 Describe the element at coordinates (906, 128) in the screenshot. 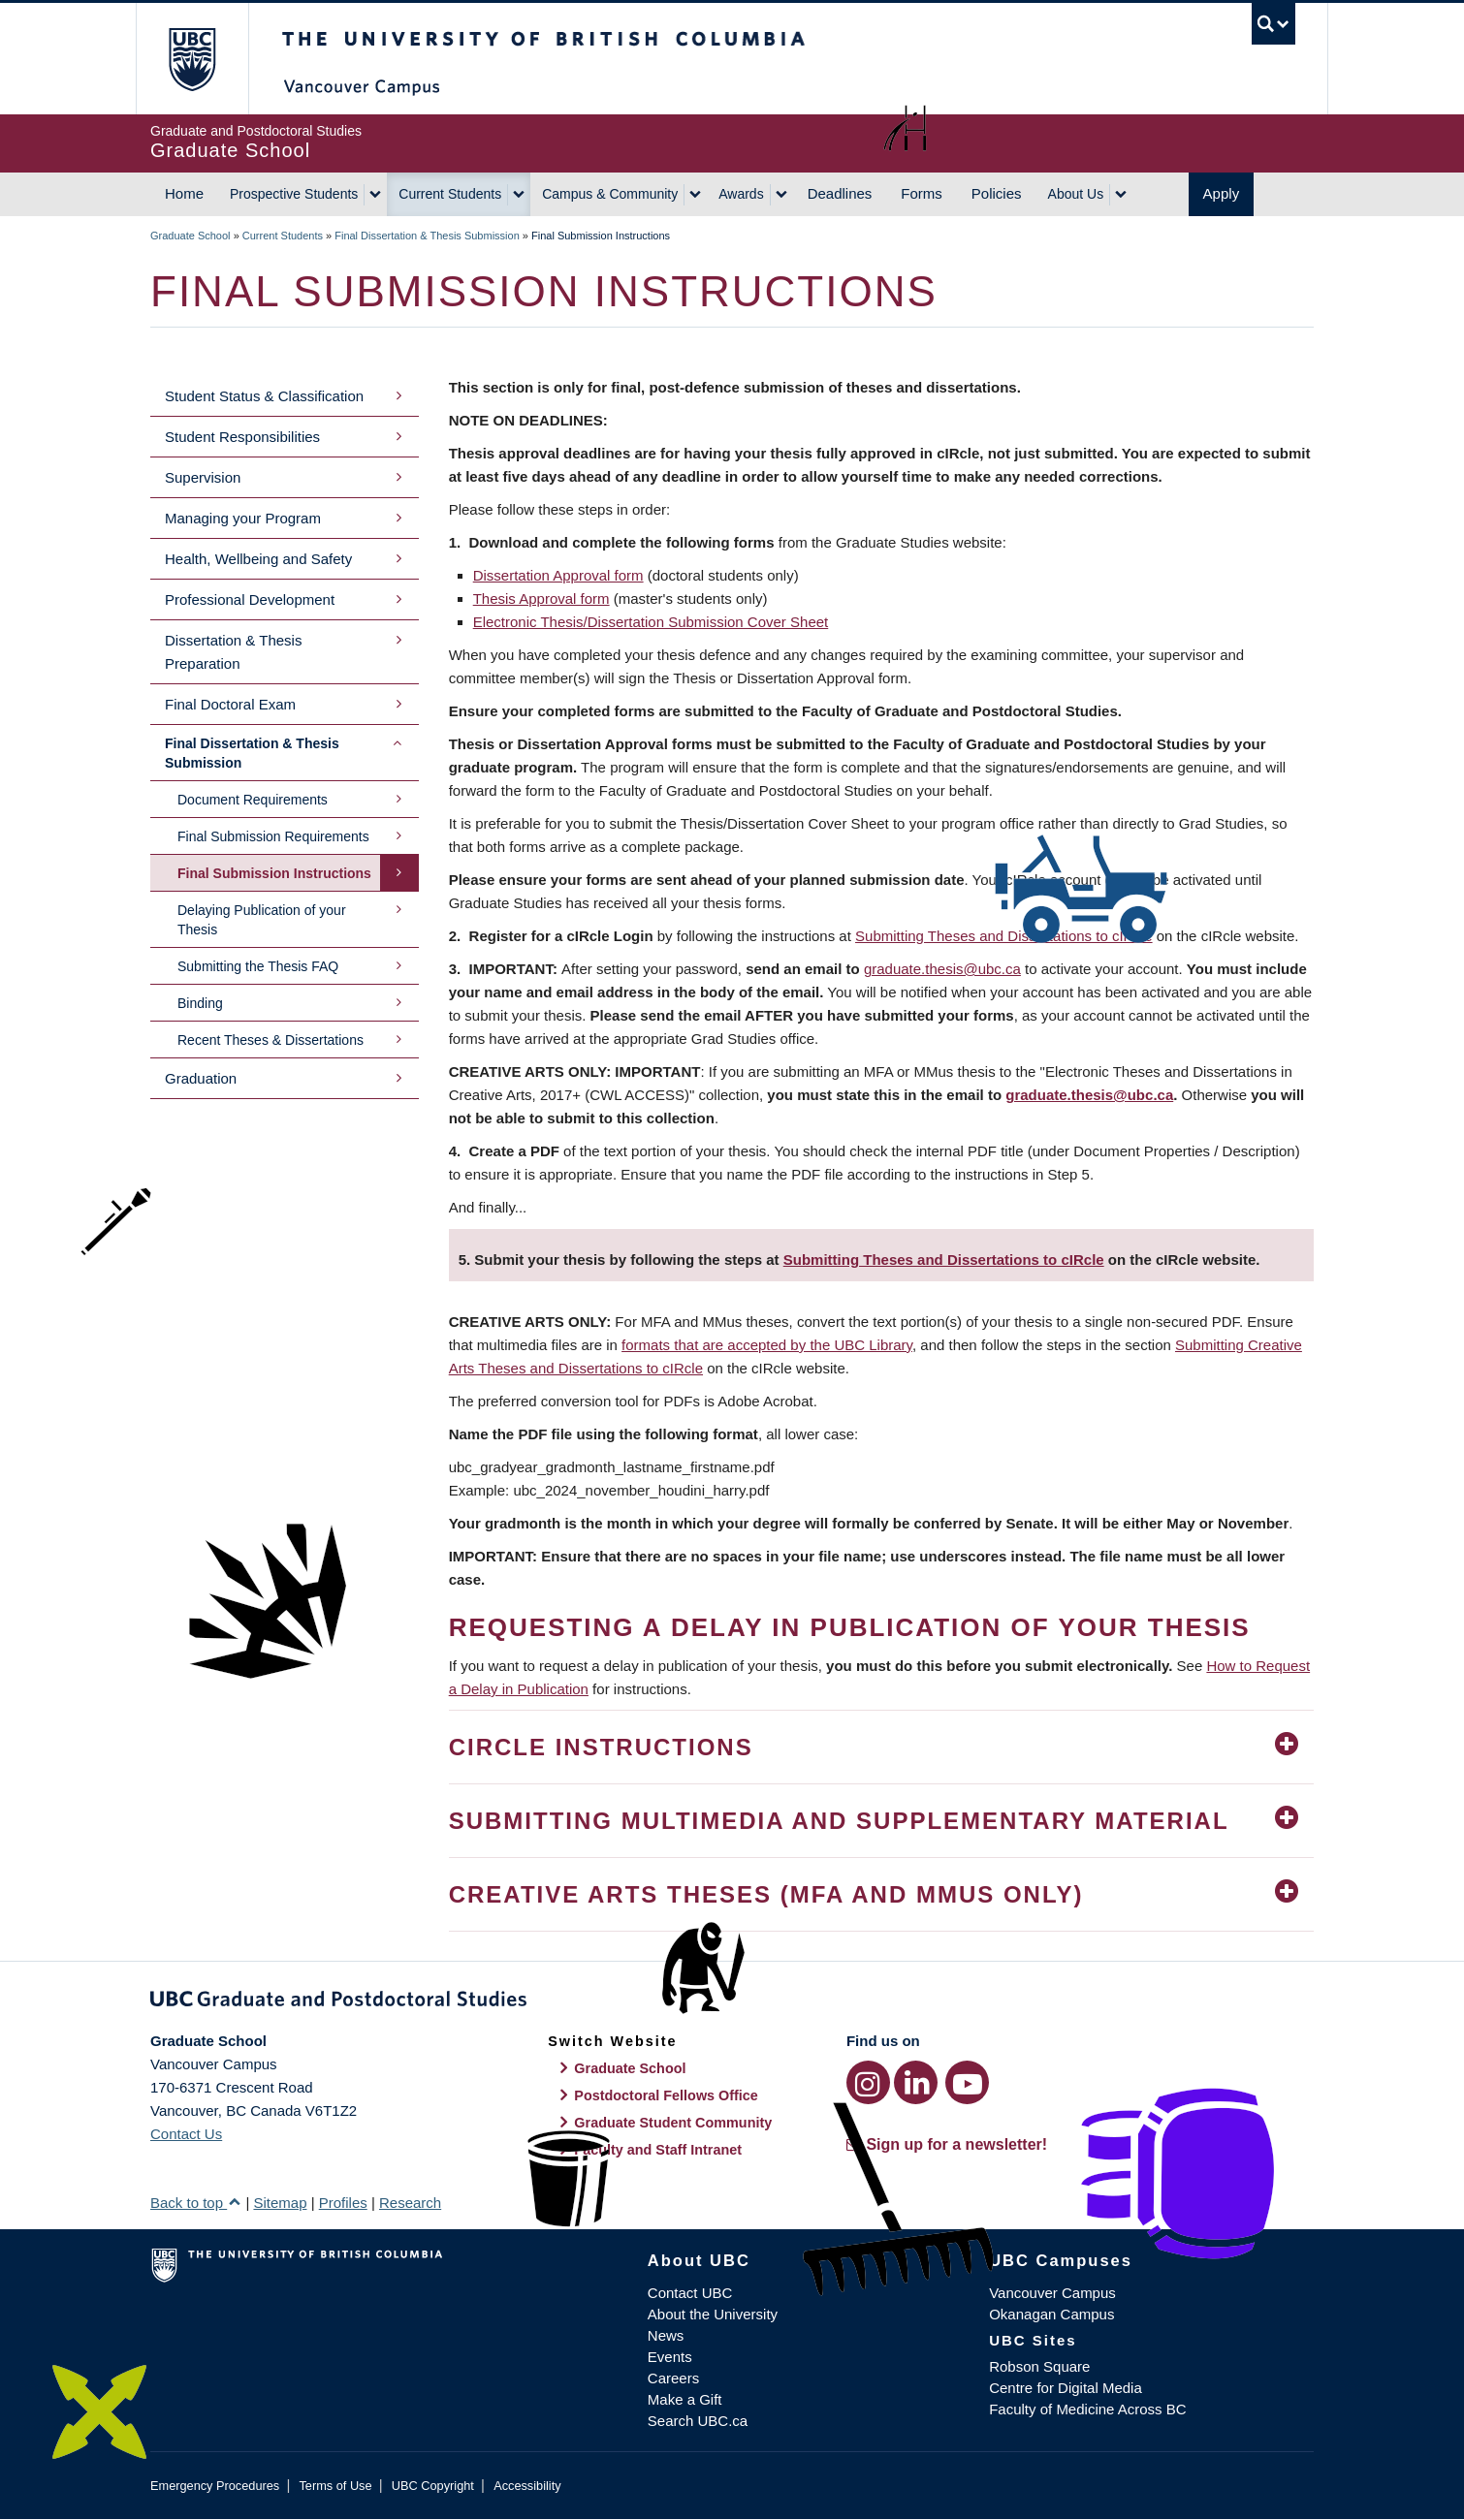

I see `indicates a successful rugby conversion kick` at that location.